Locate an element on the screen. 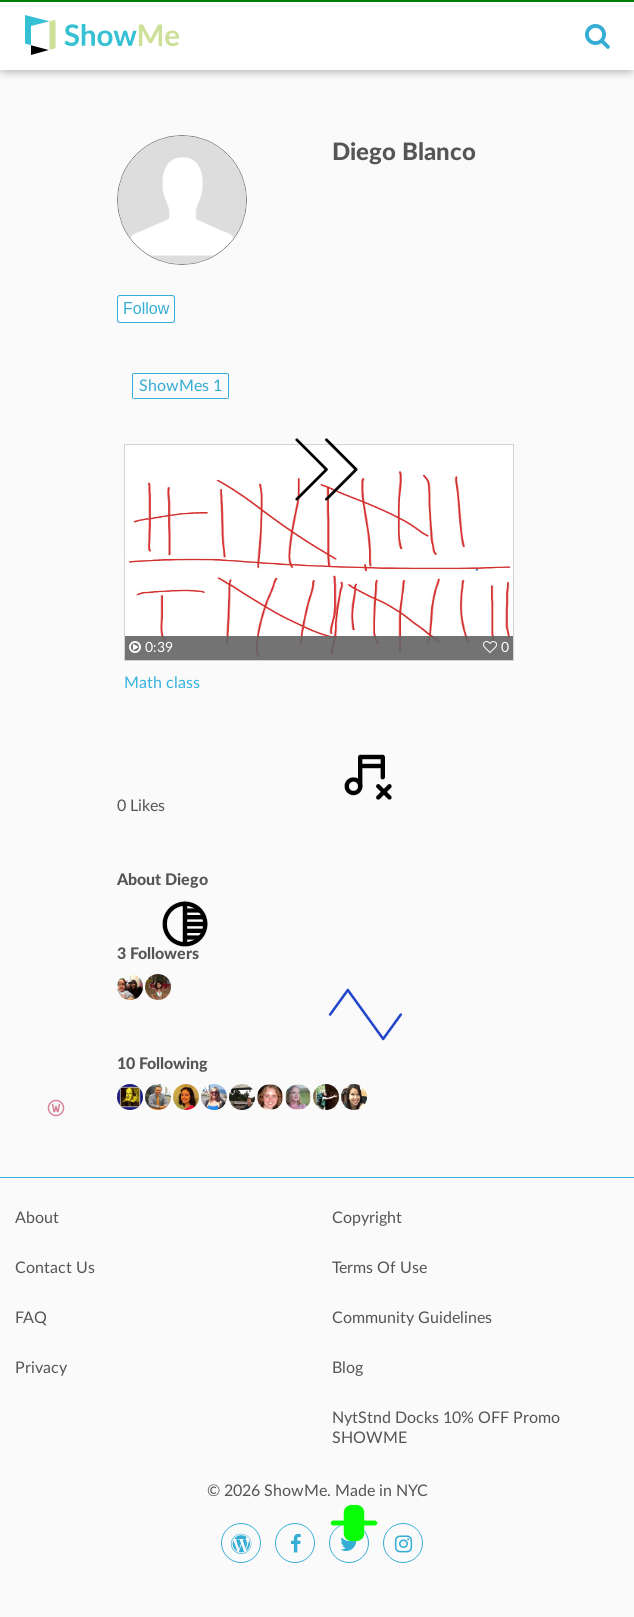 The image size is (634, 1617). align selected element to vertical center is located at coordinates (354, 1523).